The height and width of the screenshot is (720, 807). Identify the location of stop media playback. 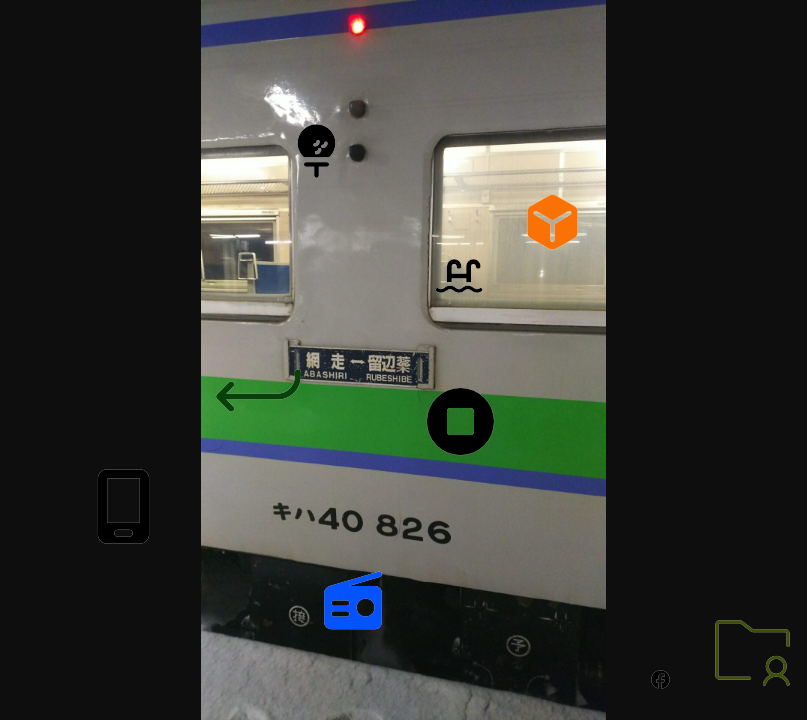
(460, 421).